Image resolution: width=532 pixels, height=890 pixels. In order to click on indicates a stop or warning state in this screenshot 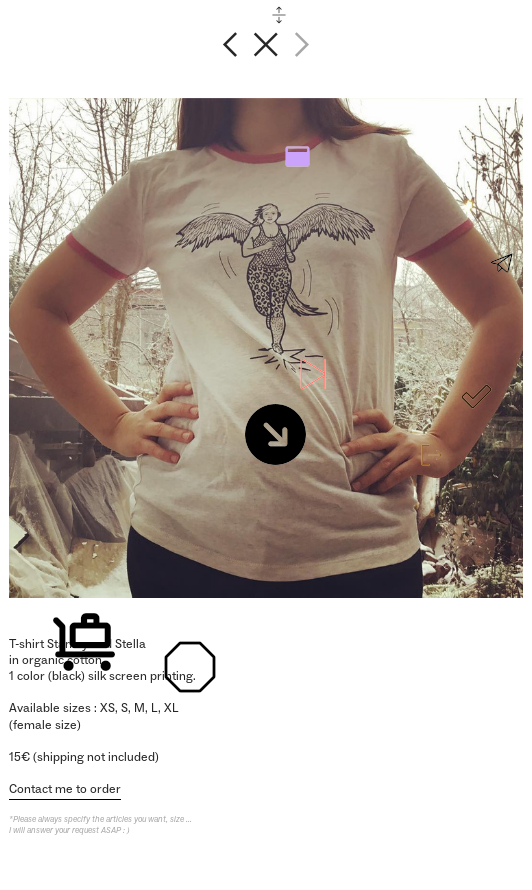, I will do `click(190, 667)`.